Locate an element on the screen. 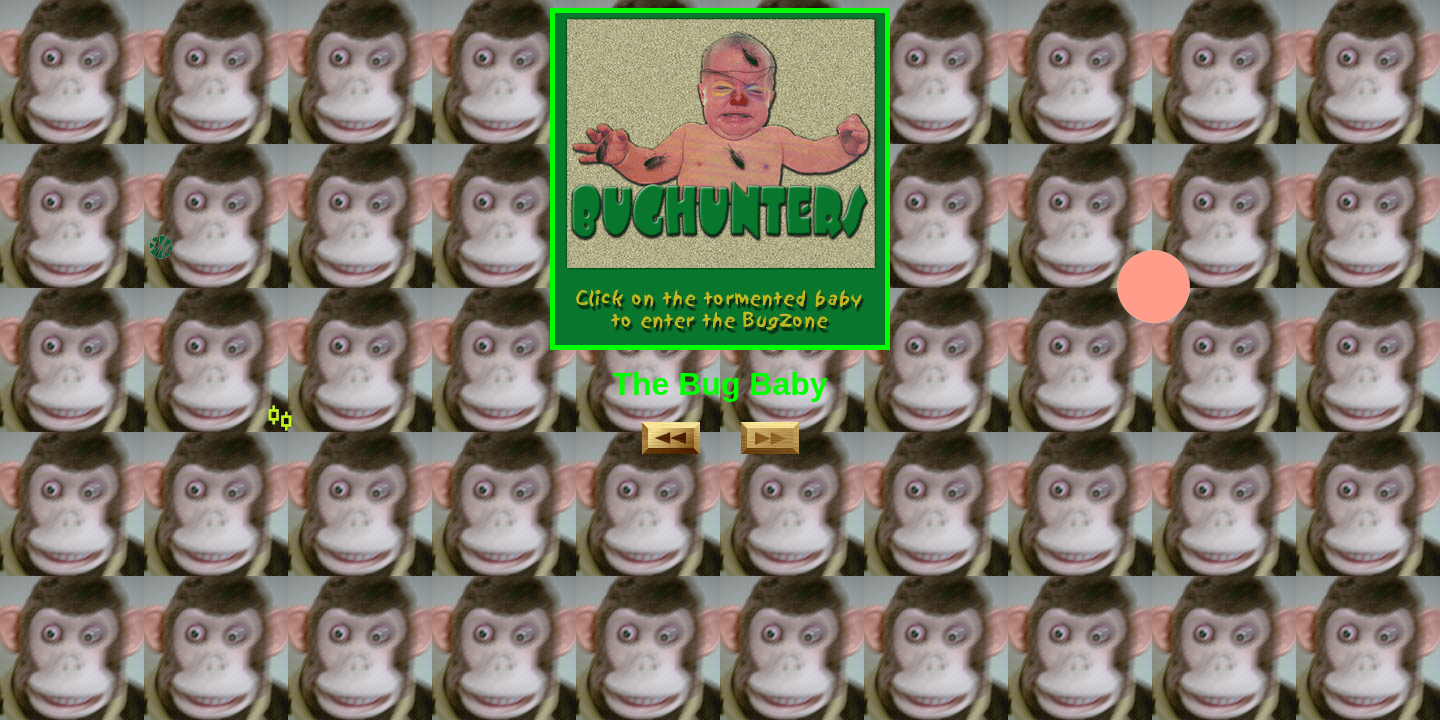  view stock market data is located at coordinates (280, 418).